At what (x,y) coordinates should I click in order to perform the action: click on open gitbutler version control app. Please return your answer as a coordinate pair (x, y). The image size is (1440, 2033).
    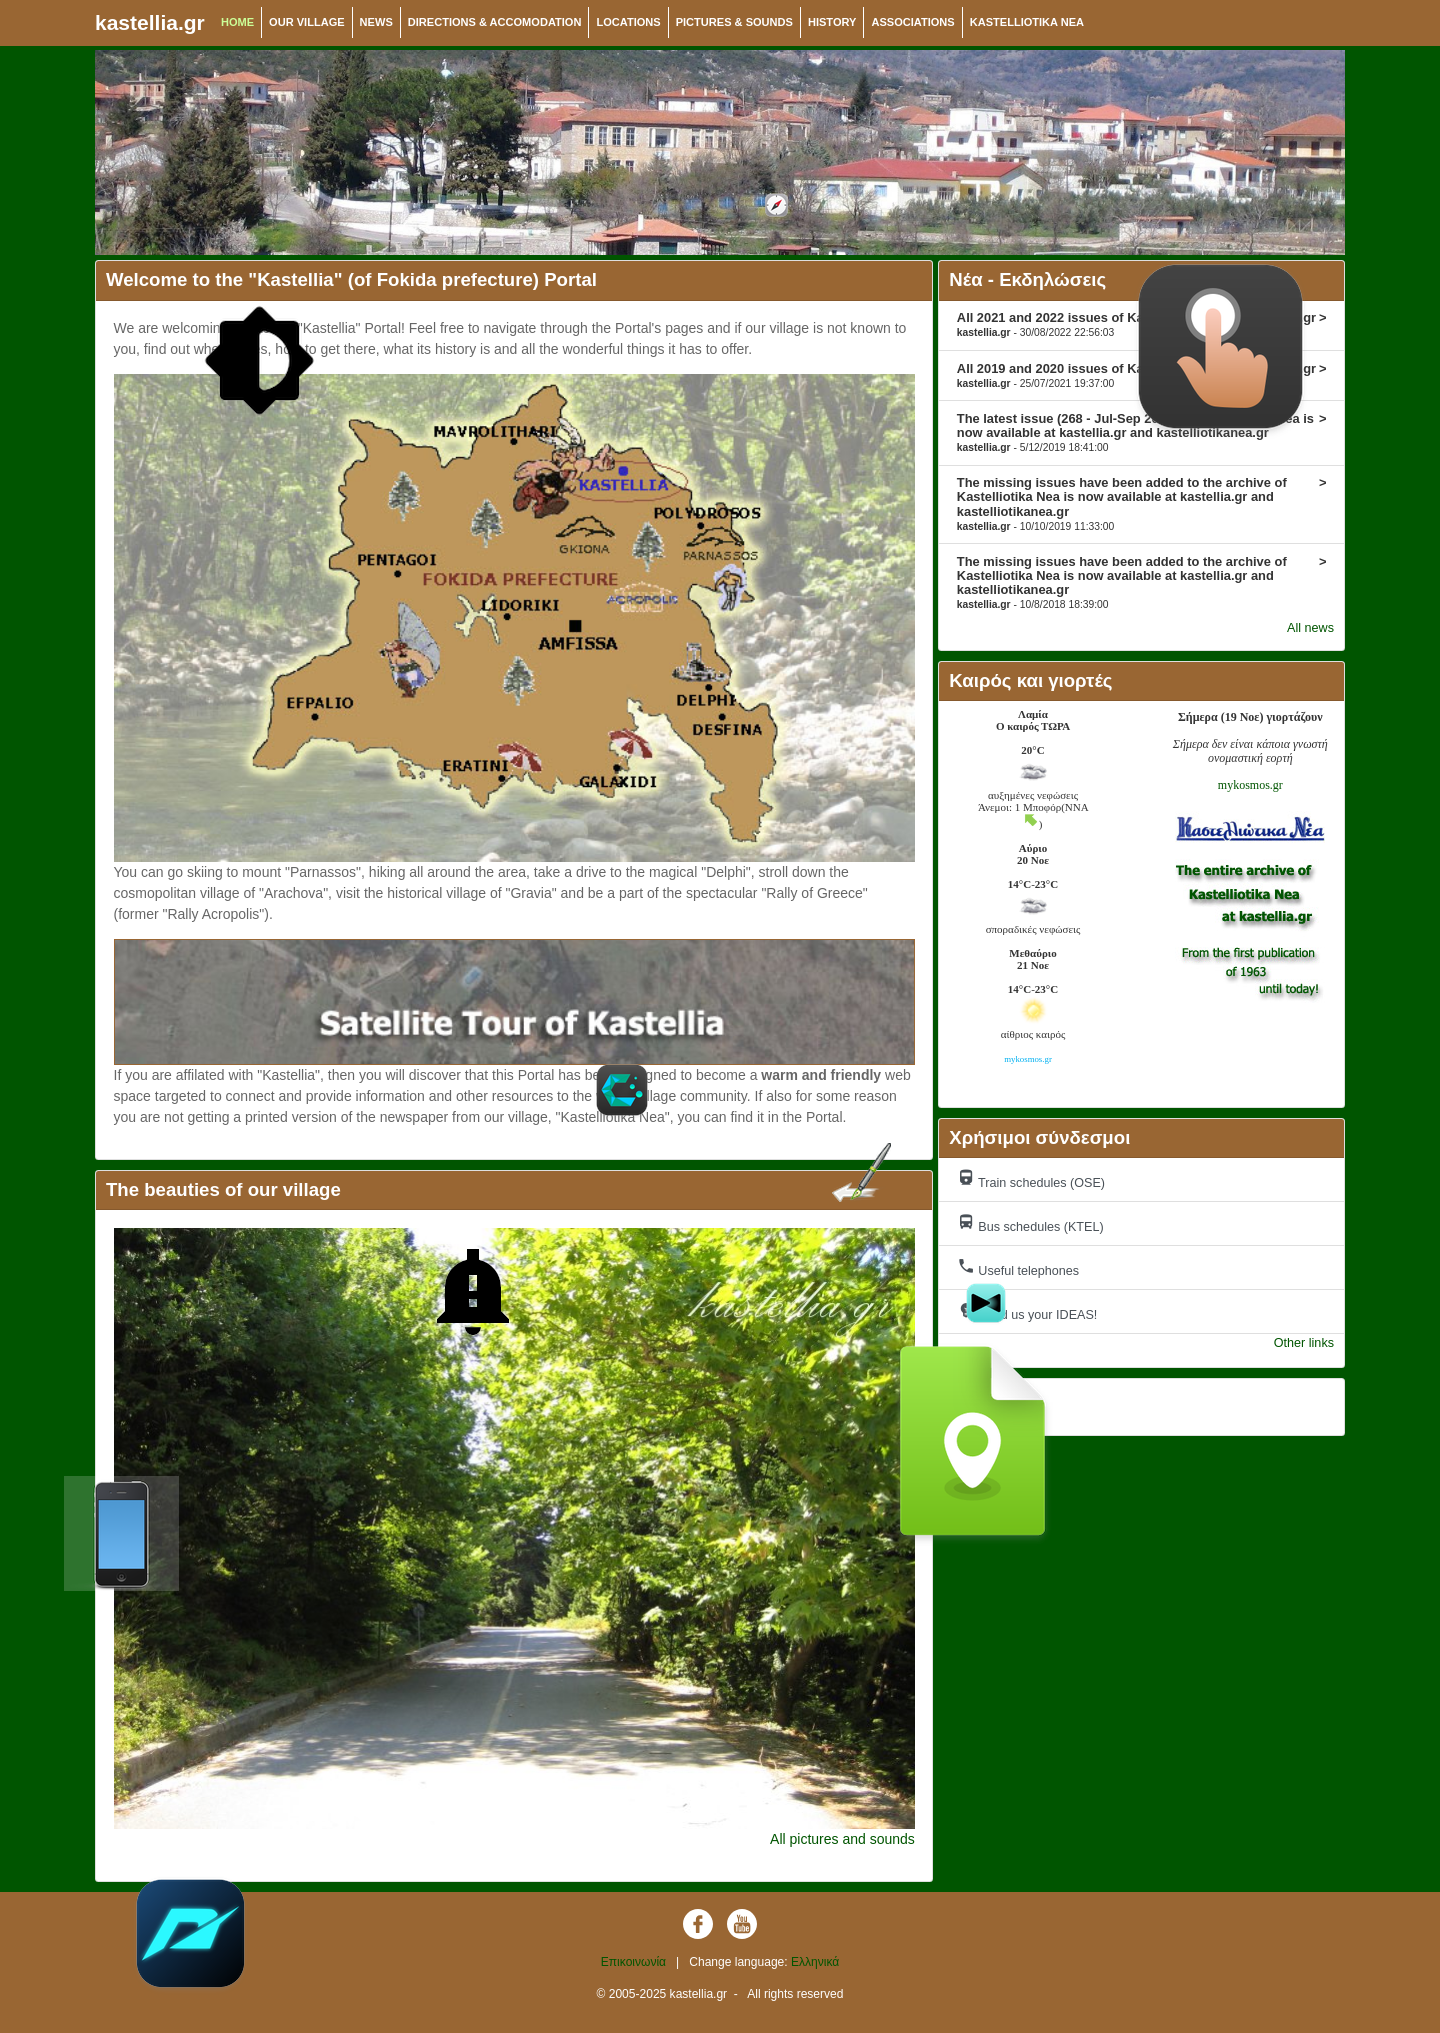
    Looking at the image, I should click on (986, 1303).